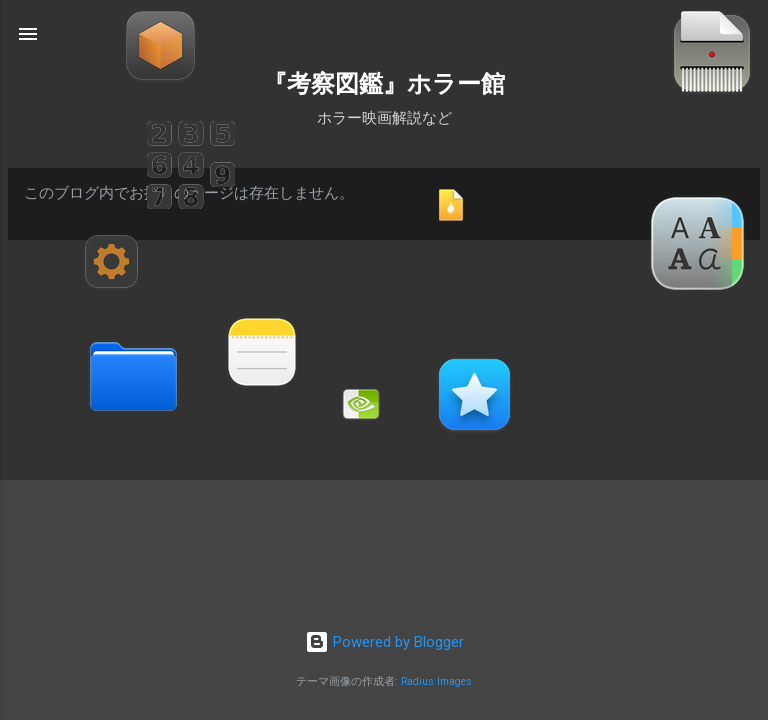 The height and width of the screenshot is (720, 768). What do you see at coordinates (262, 352) in the screenshot?
I see `open tomboy notes app` at bounding box center [262, 352].